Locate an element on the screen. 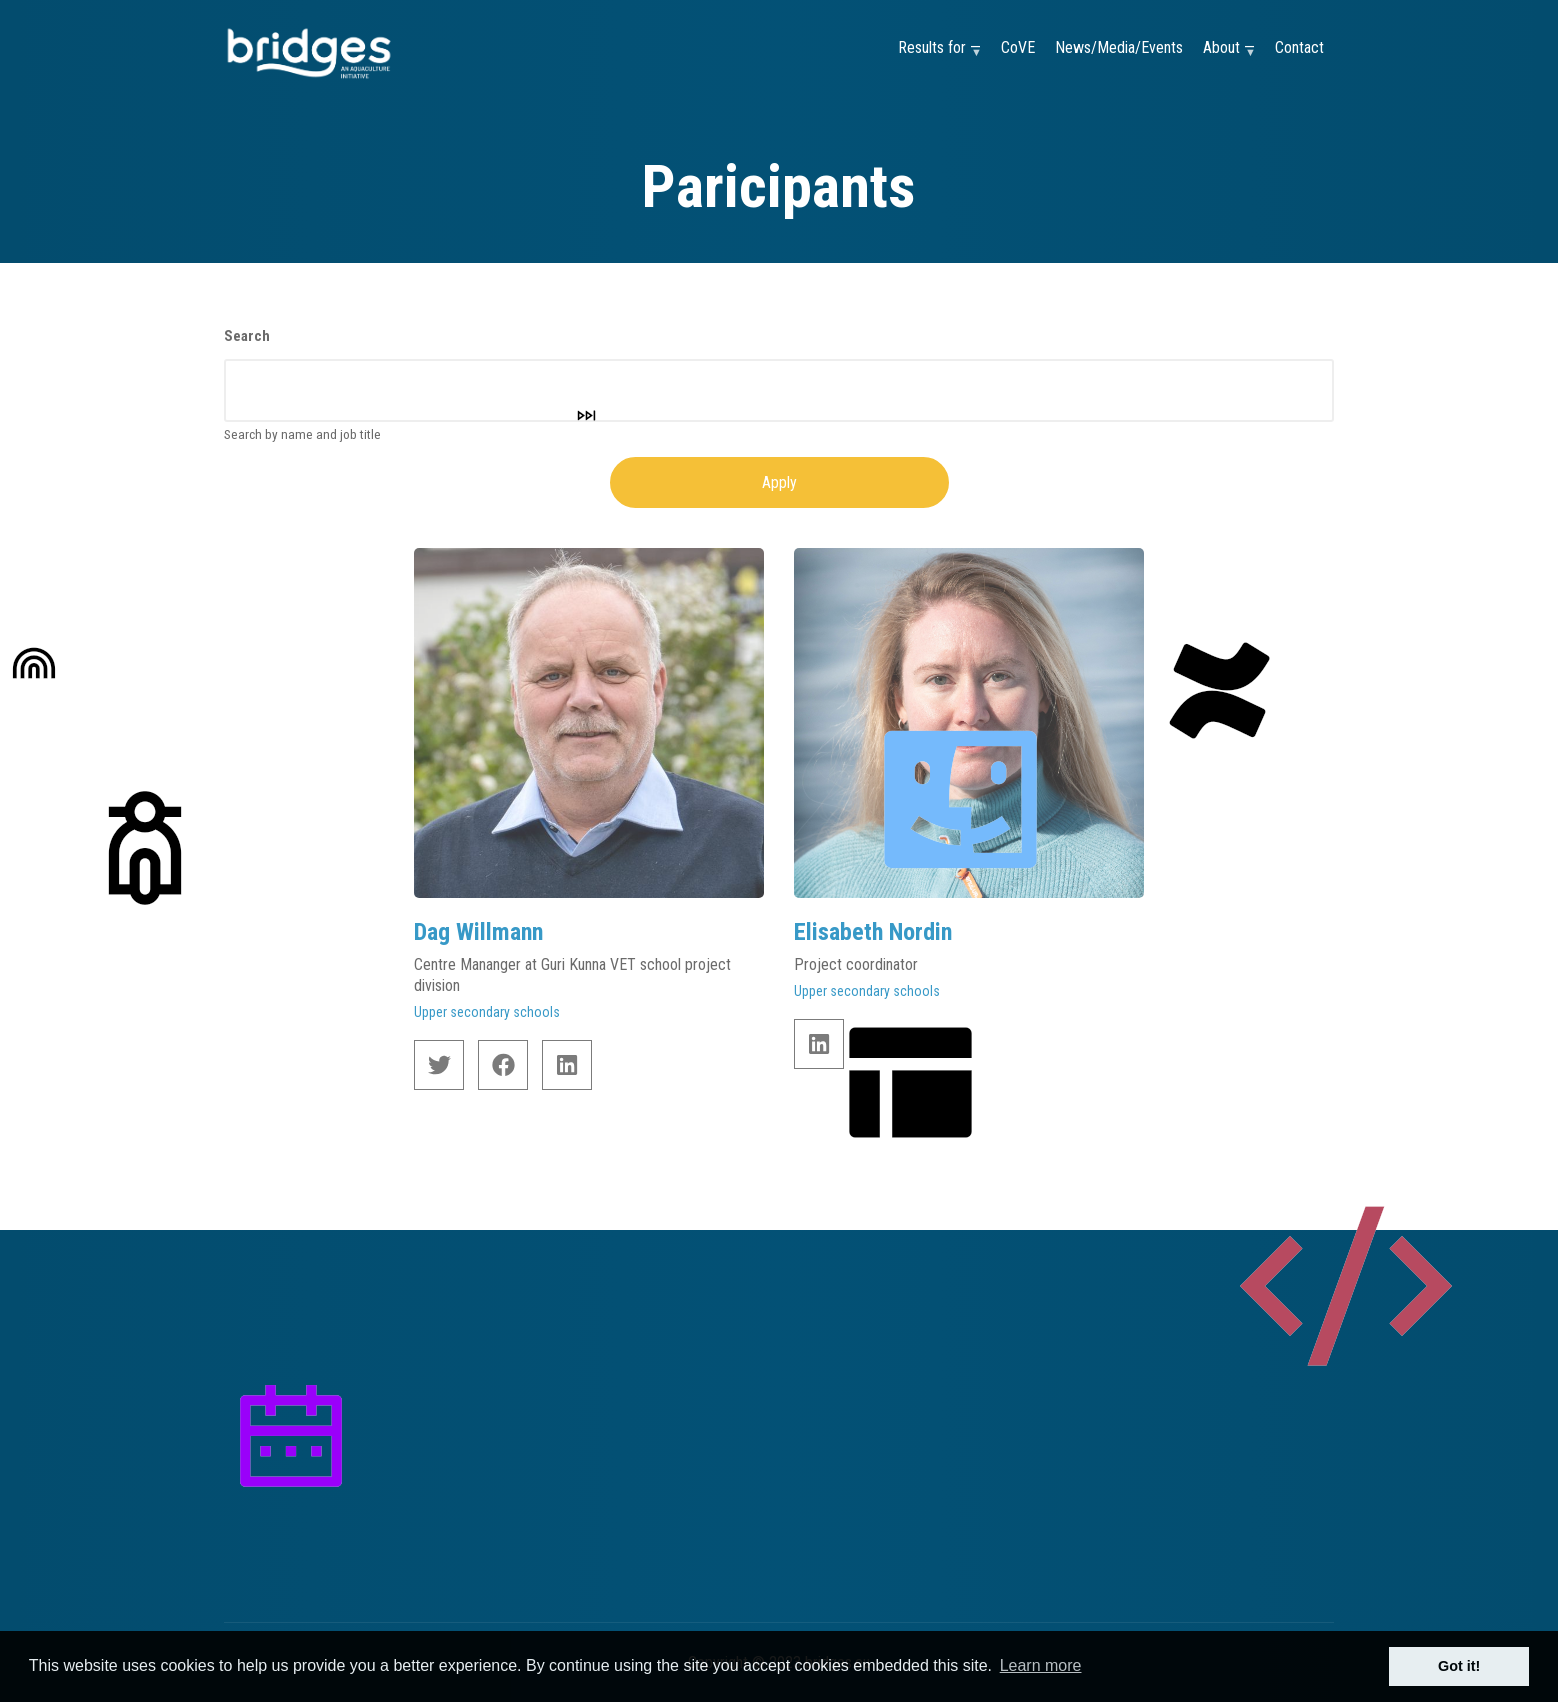 The height and width of the screenshot is (1702, 1558). open Confluence workspace is located at coordinates (1219, 690).